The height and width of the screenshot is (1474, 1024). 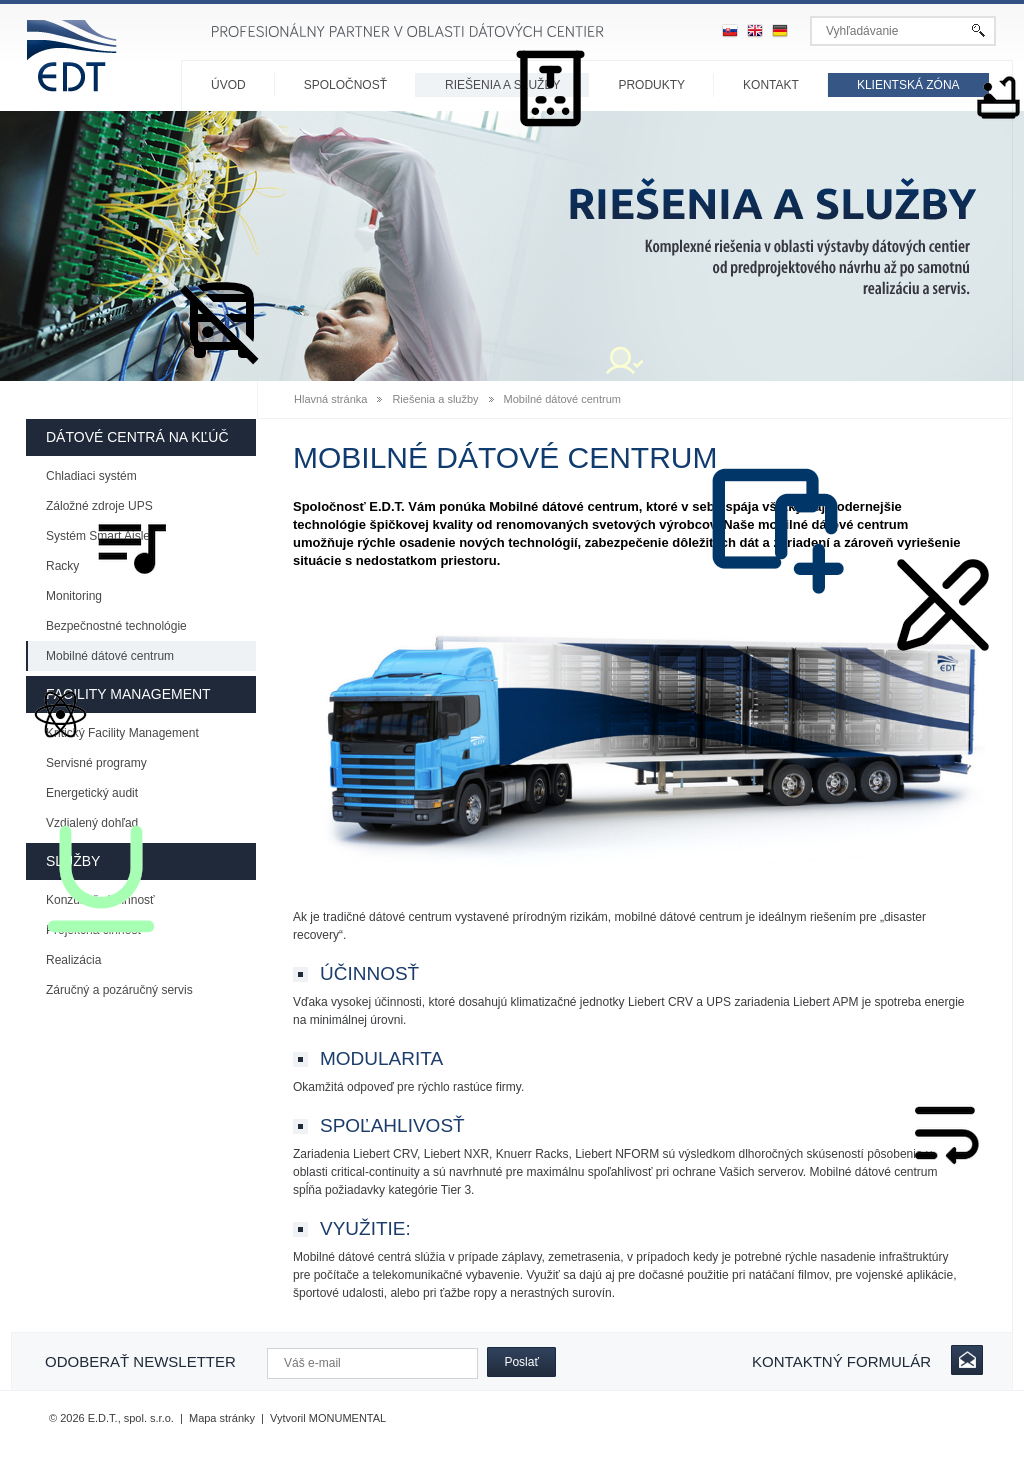 What do you see at coordinates (998, 97) in the screenshot?
I see `indicates bathroom amenities available` at bounding box center [998, 97].